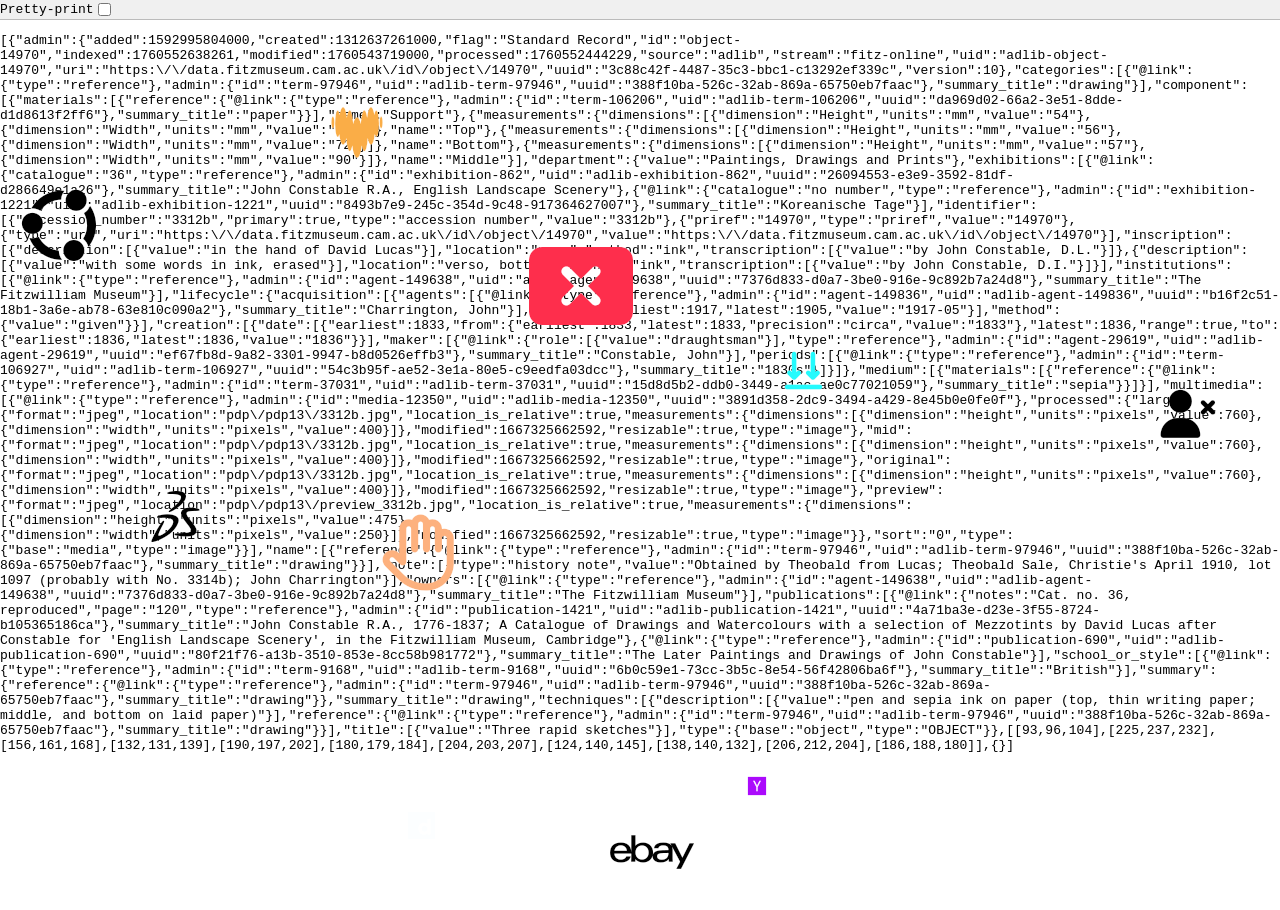 Image resolution: width=1280 pixels, height=910 pixels. Describe the element at coordinates (357, 132) in the screenshot. I see `open deezer music streaming app` at that location.